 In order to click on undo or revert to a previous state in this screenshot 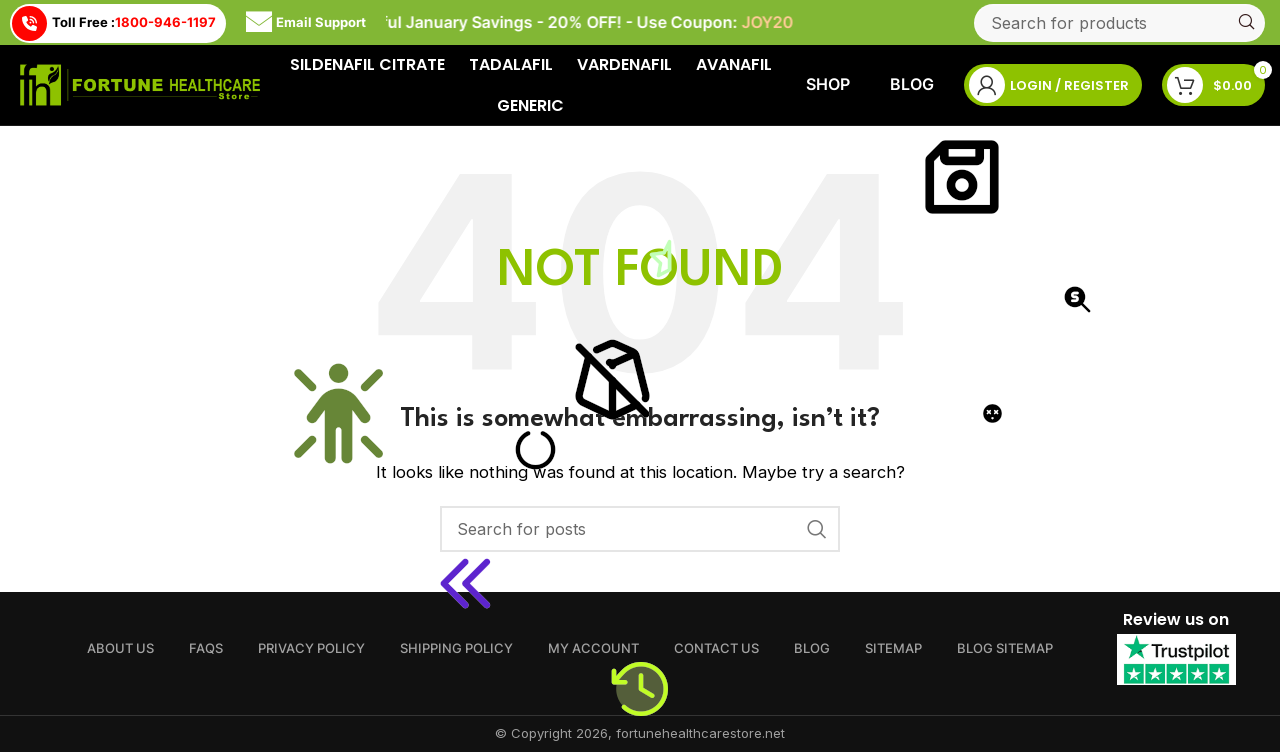, I will do `click(641, 689)`.